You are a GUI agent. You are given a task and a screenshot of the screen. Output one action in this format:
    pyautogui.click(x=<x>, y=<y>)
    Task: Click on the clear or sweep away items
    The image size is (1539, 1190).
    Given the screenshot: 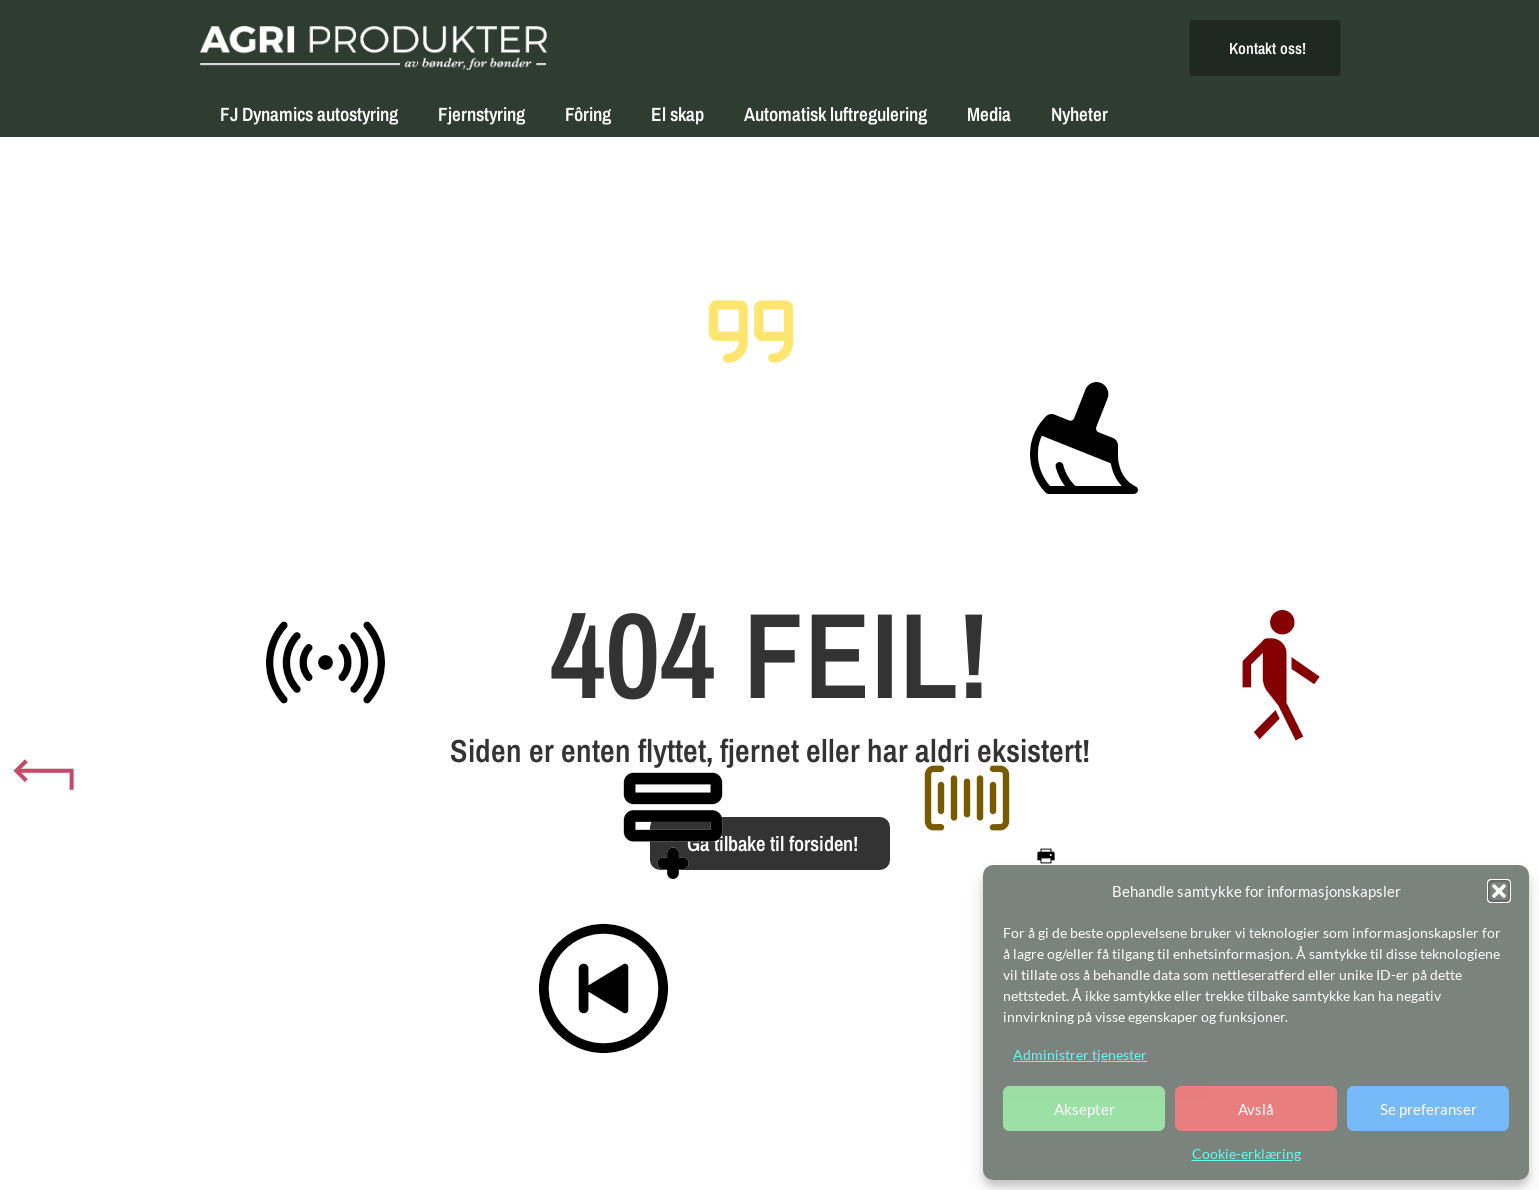 What is the action you would take?
    pyautogui.click(x=1082, y=442)
    